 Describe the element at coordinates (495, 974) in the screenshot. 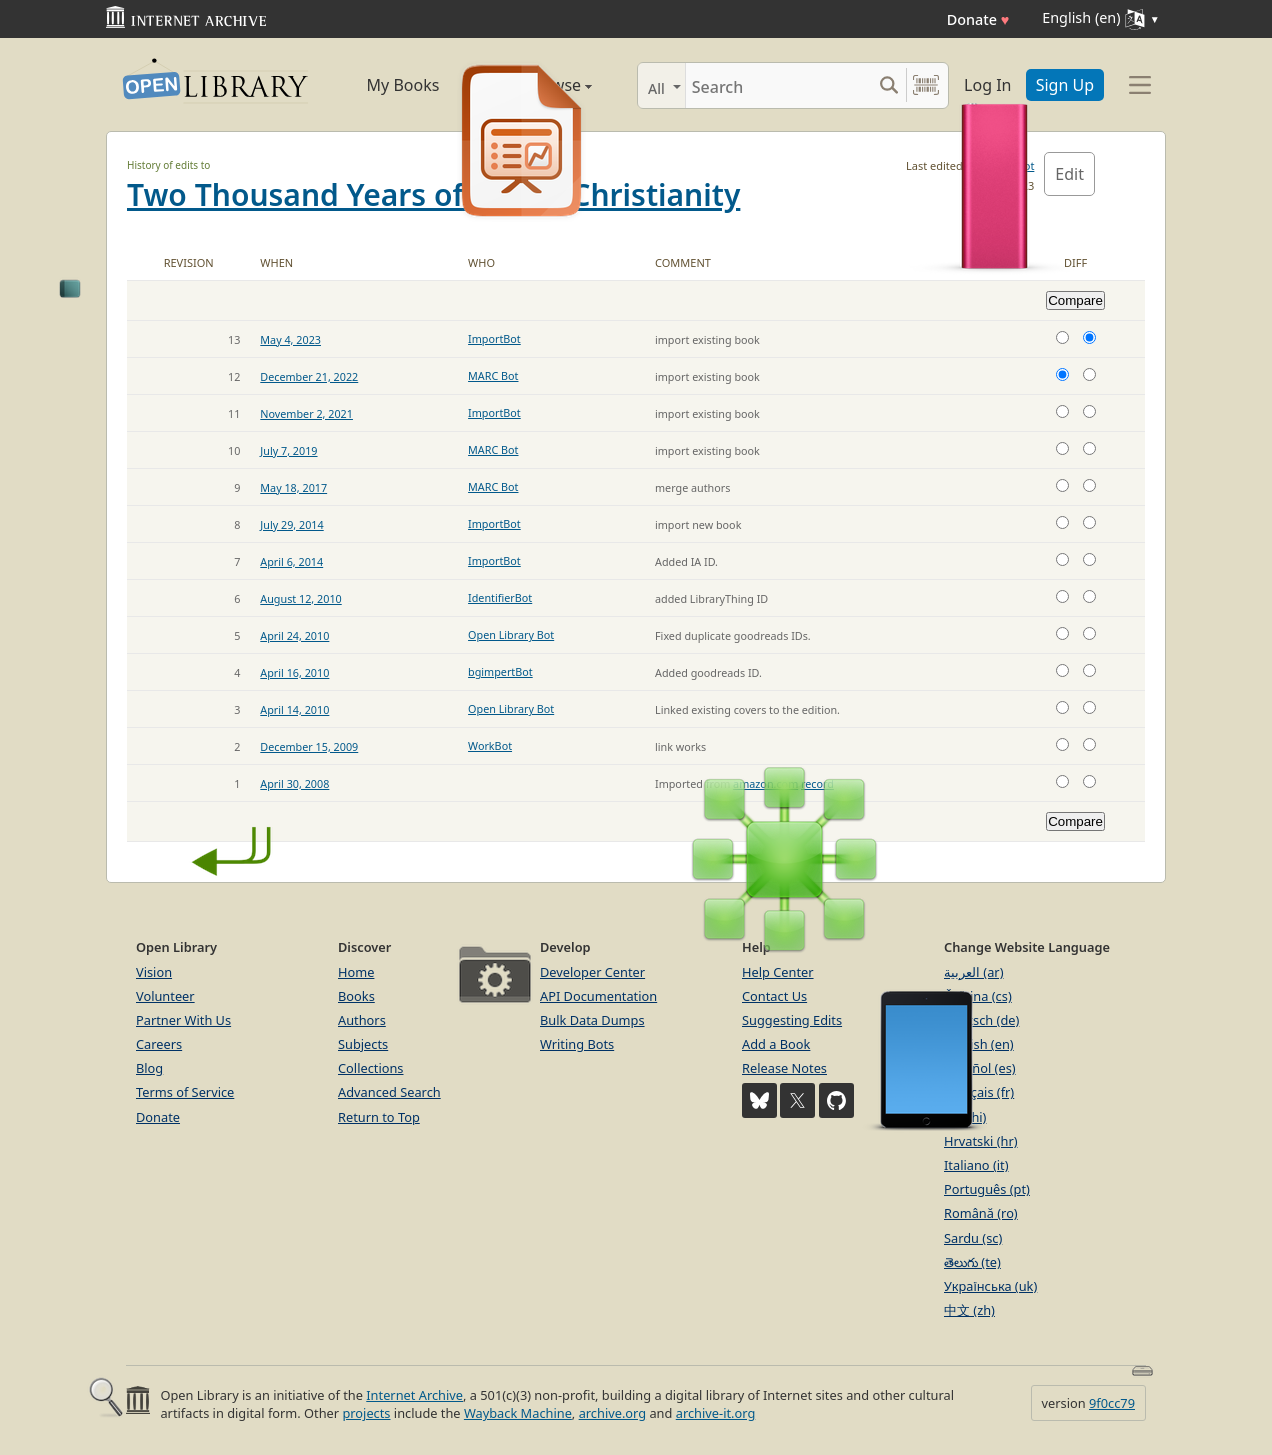

I see `view smart folder with automated rules` at that location.